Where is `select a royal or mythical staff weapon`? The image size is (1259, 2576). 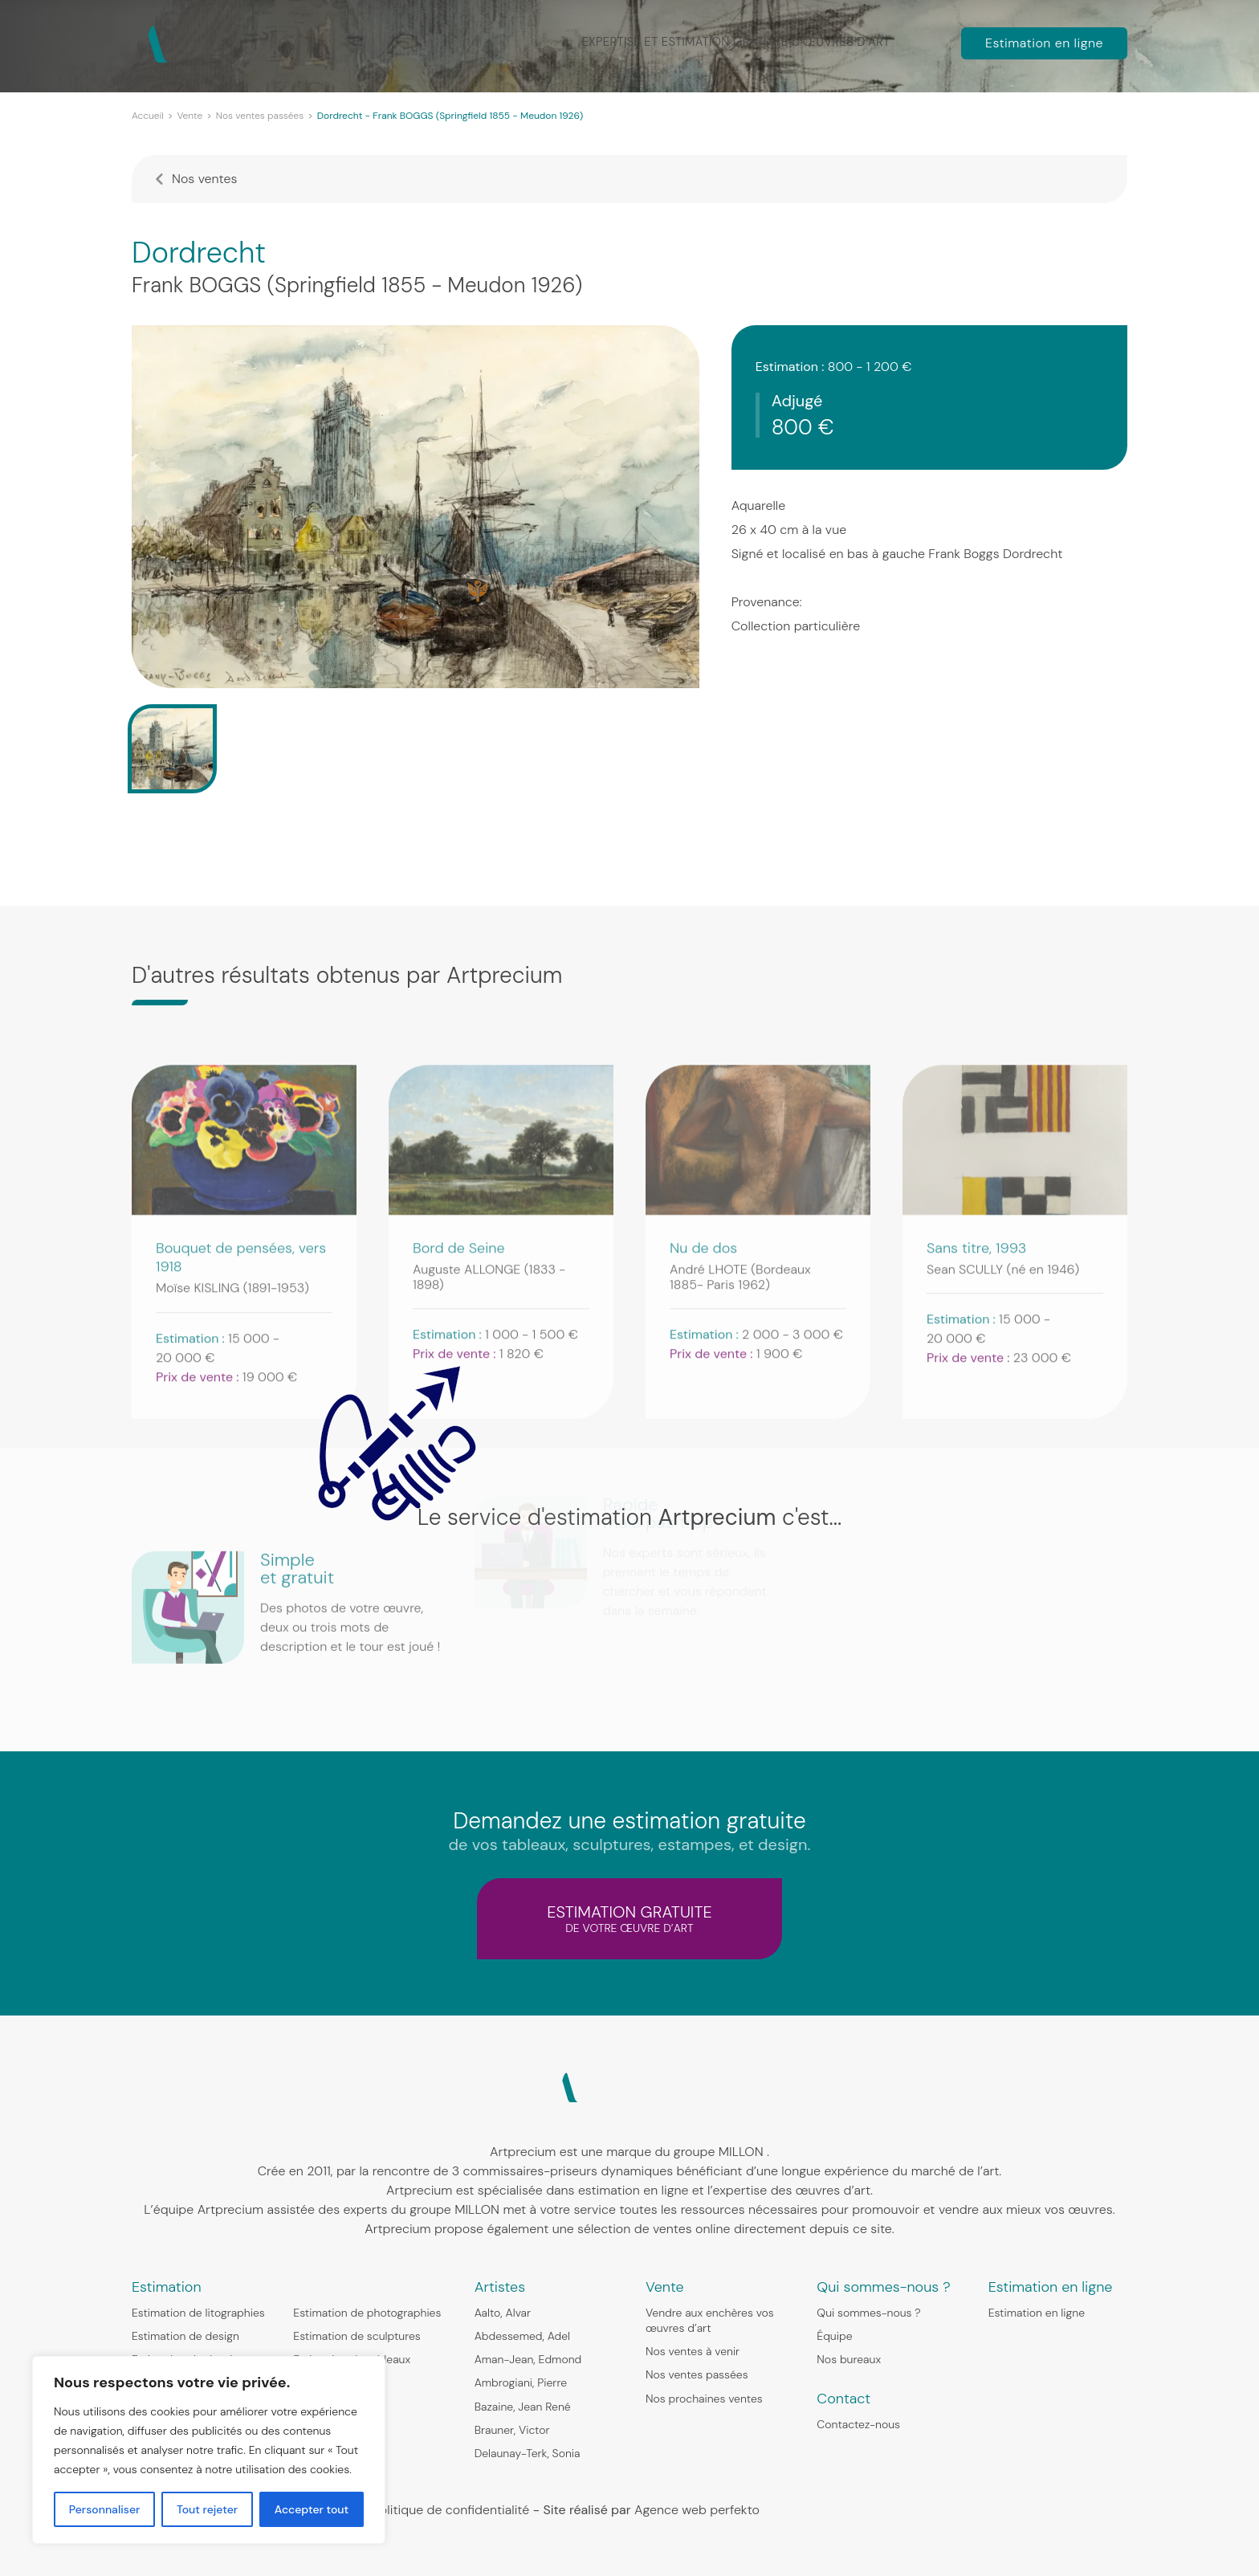 select a royal or mythical staff weapon is located at coordinates (478, 591).